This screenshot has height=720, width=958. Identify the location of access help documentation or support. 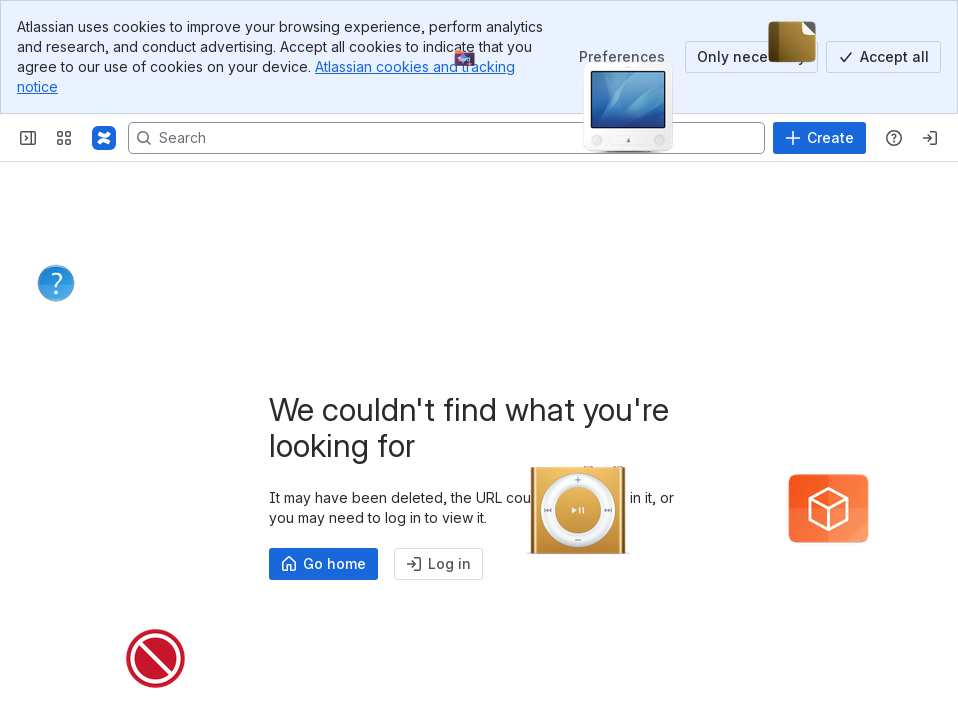
(56, 283).